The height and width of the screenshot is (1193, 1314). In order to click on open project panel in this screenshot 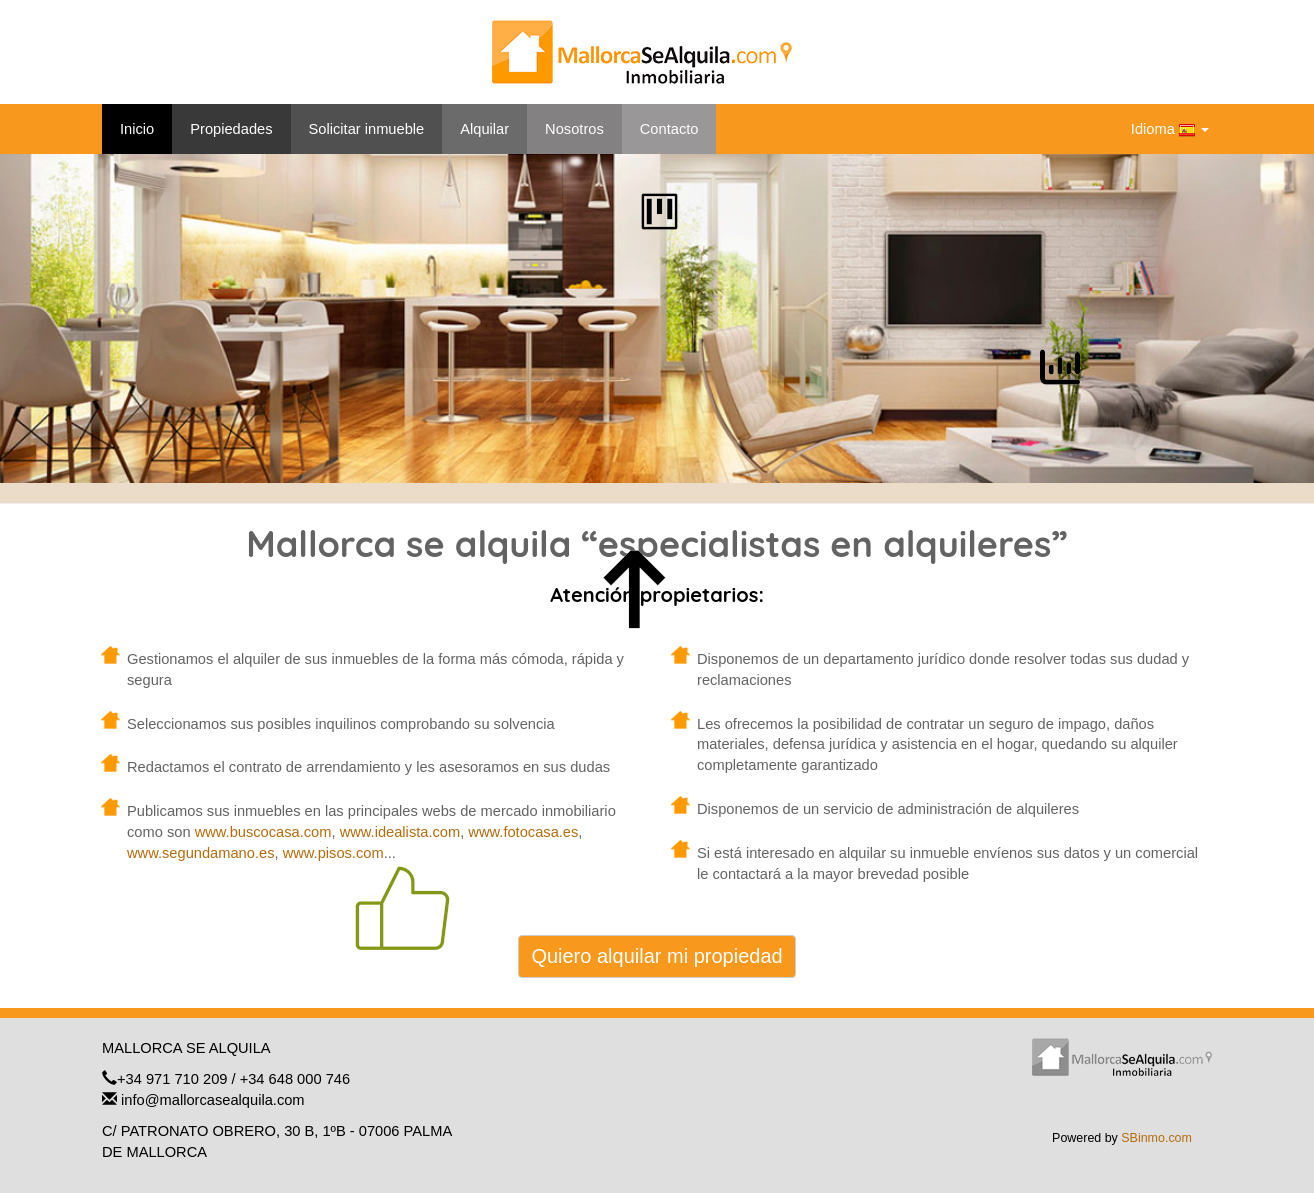, I will do `click(659, 211)`.